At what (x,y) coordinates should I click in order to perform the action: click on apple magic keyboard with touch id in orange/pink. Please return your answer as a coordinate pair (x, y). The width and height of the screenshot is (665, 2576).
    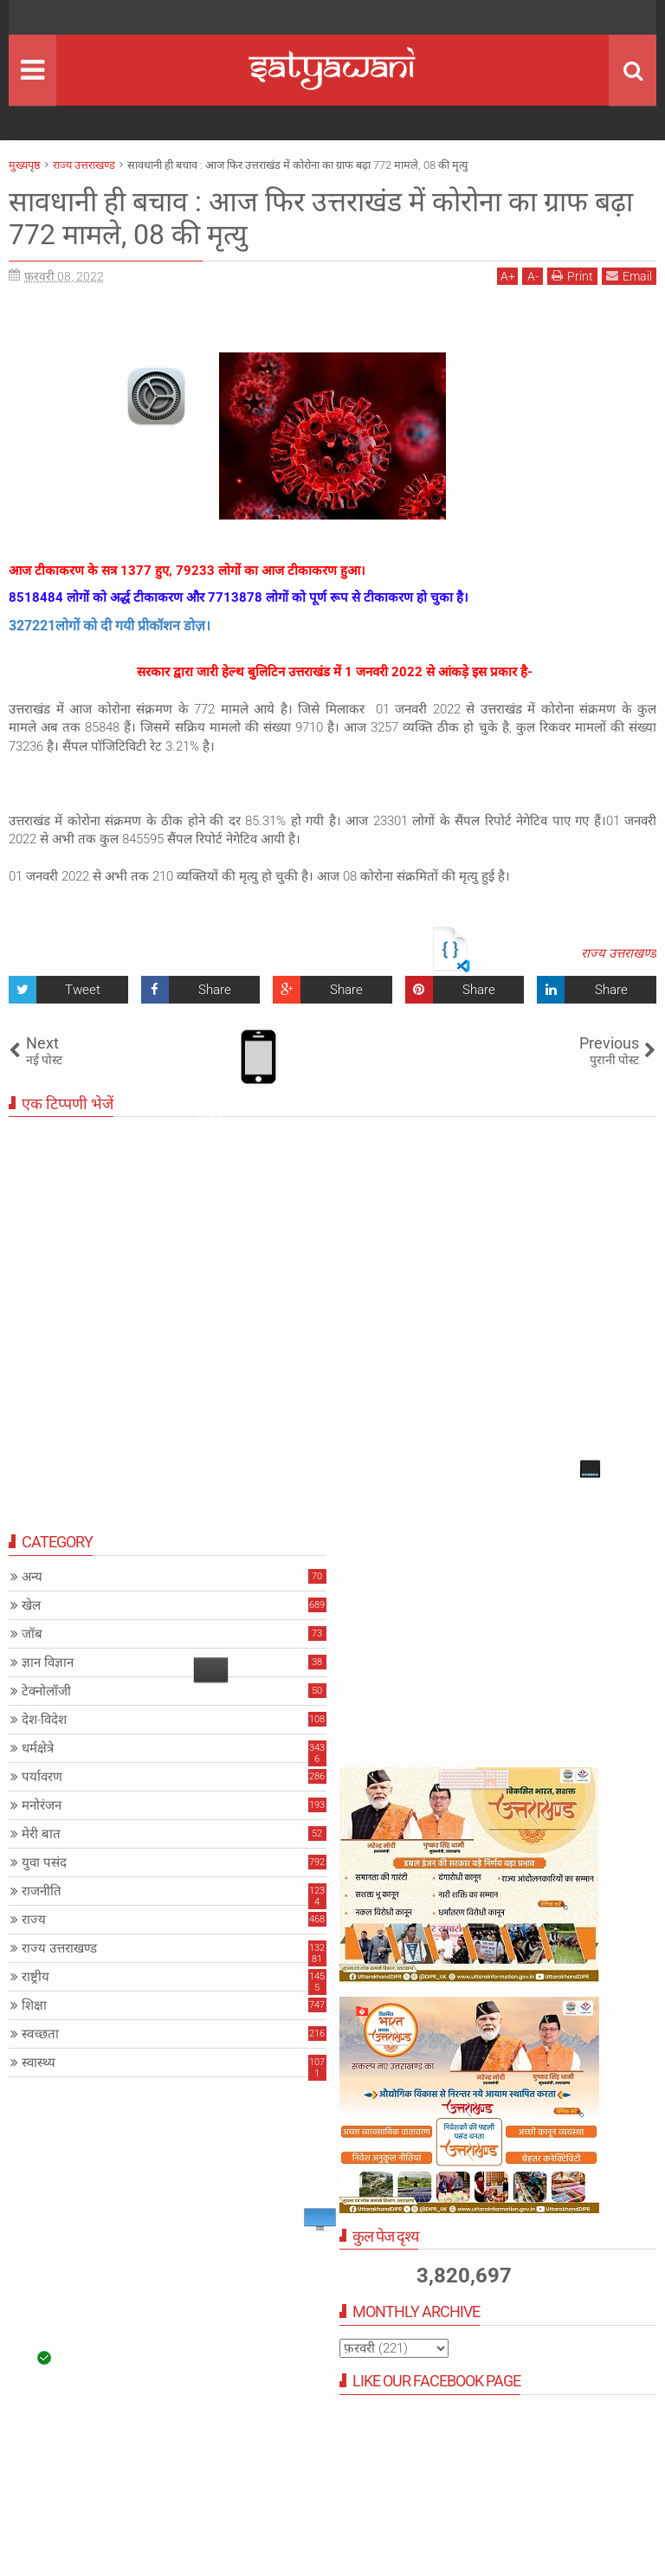
    Looking at the image, I should click on (474, 1779).